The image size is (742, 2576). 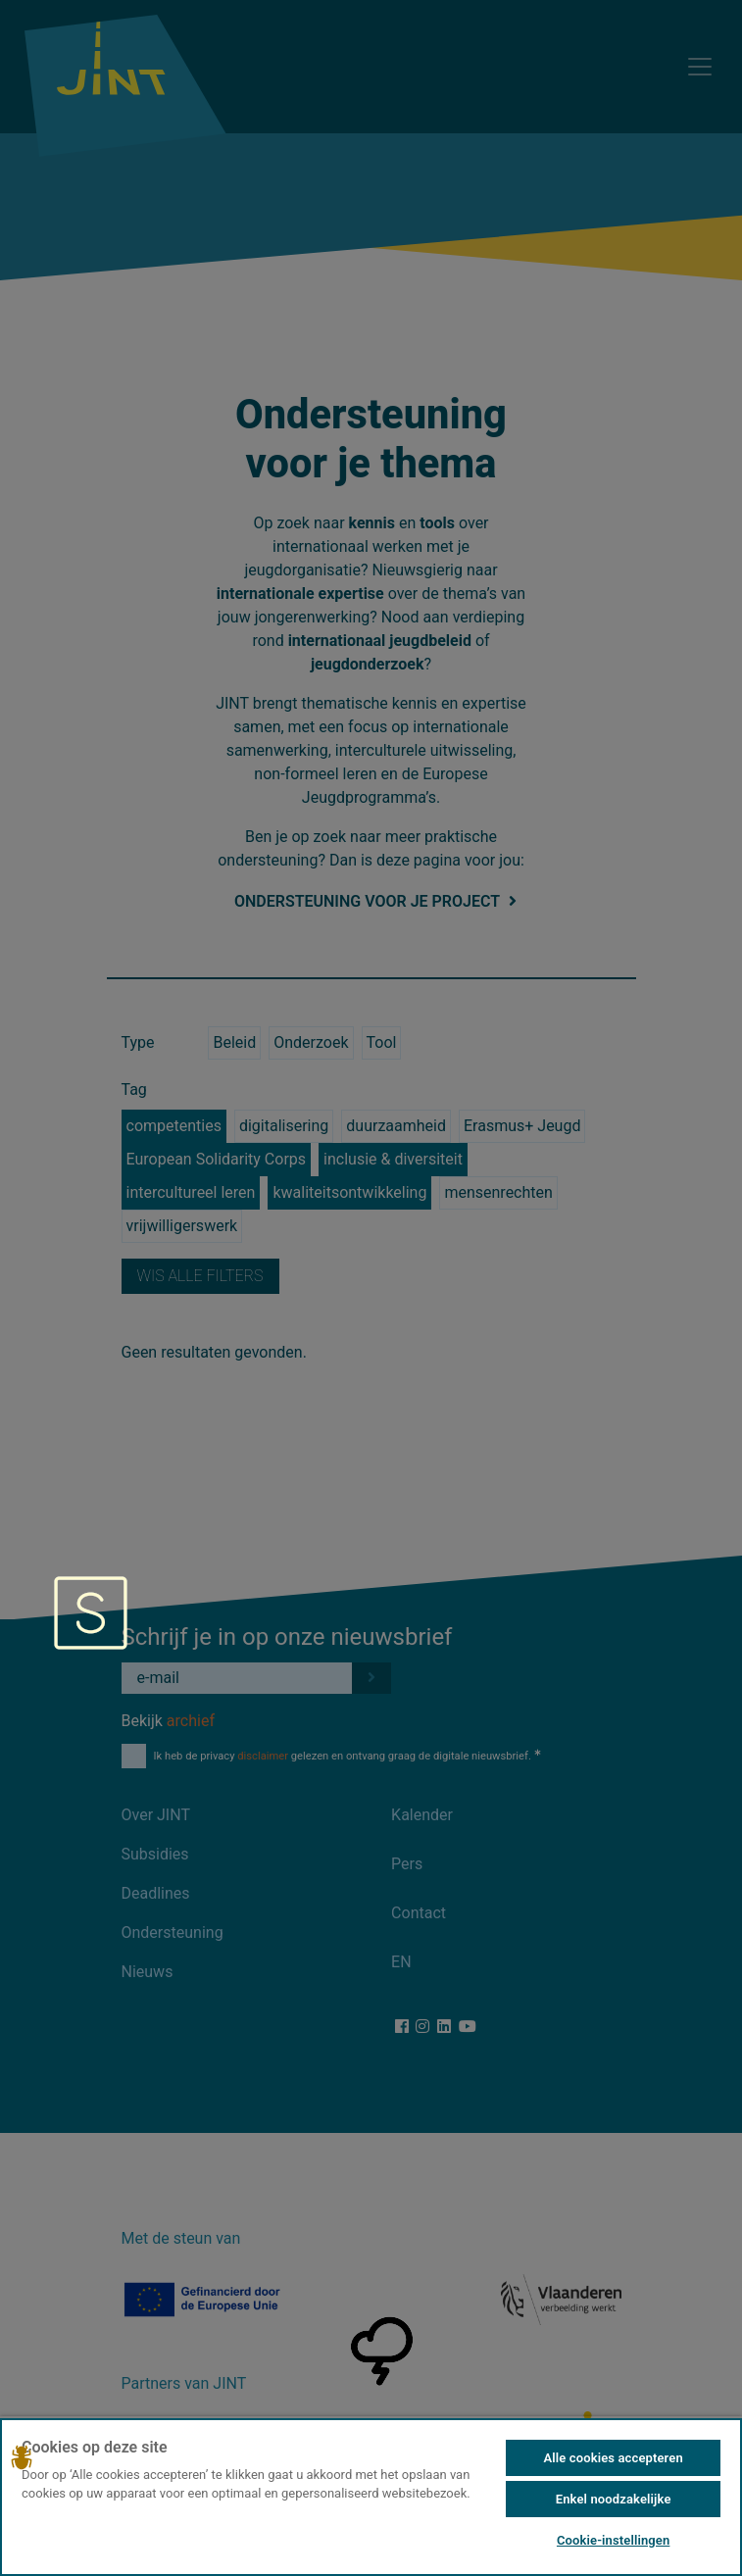 What do you see at coordinates (381, 2350) in the screenshot?
I see `indicates thunderstorm or severe weather conditions` at bounding box center [381, 2350].